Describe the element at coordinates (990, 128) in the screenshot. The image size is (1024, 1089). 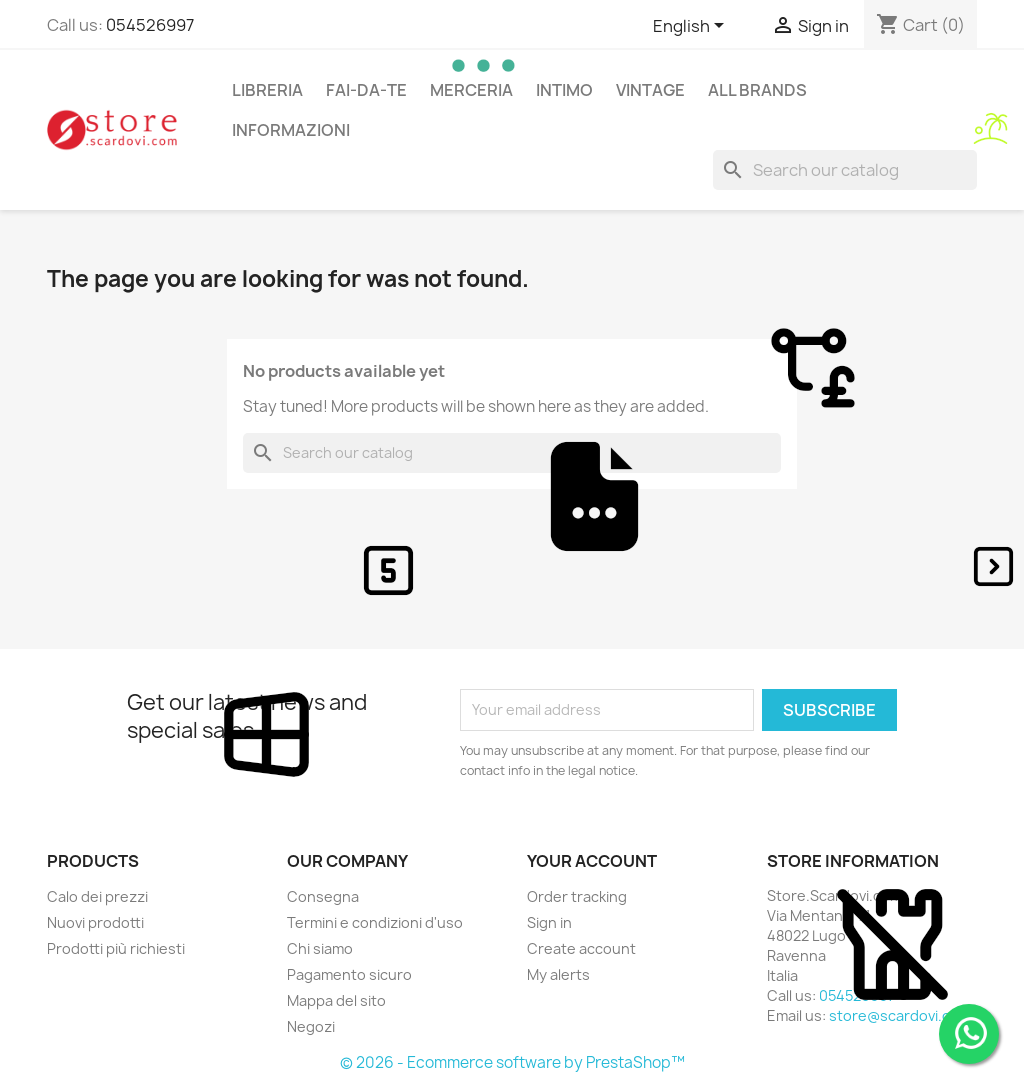
I see `indicates vacation or travel mode` at that location.